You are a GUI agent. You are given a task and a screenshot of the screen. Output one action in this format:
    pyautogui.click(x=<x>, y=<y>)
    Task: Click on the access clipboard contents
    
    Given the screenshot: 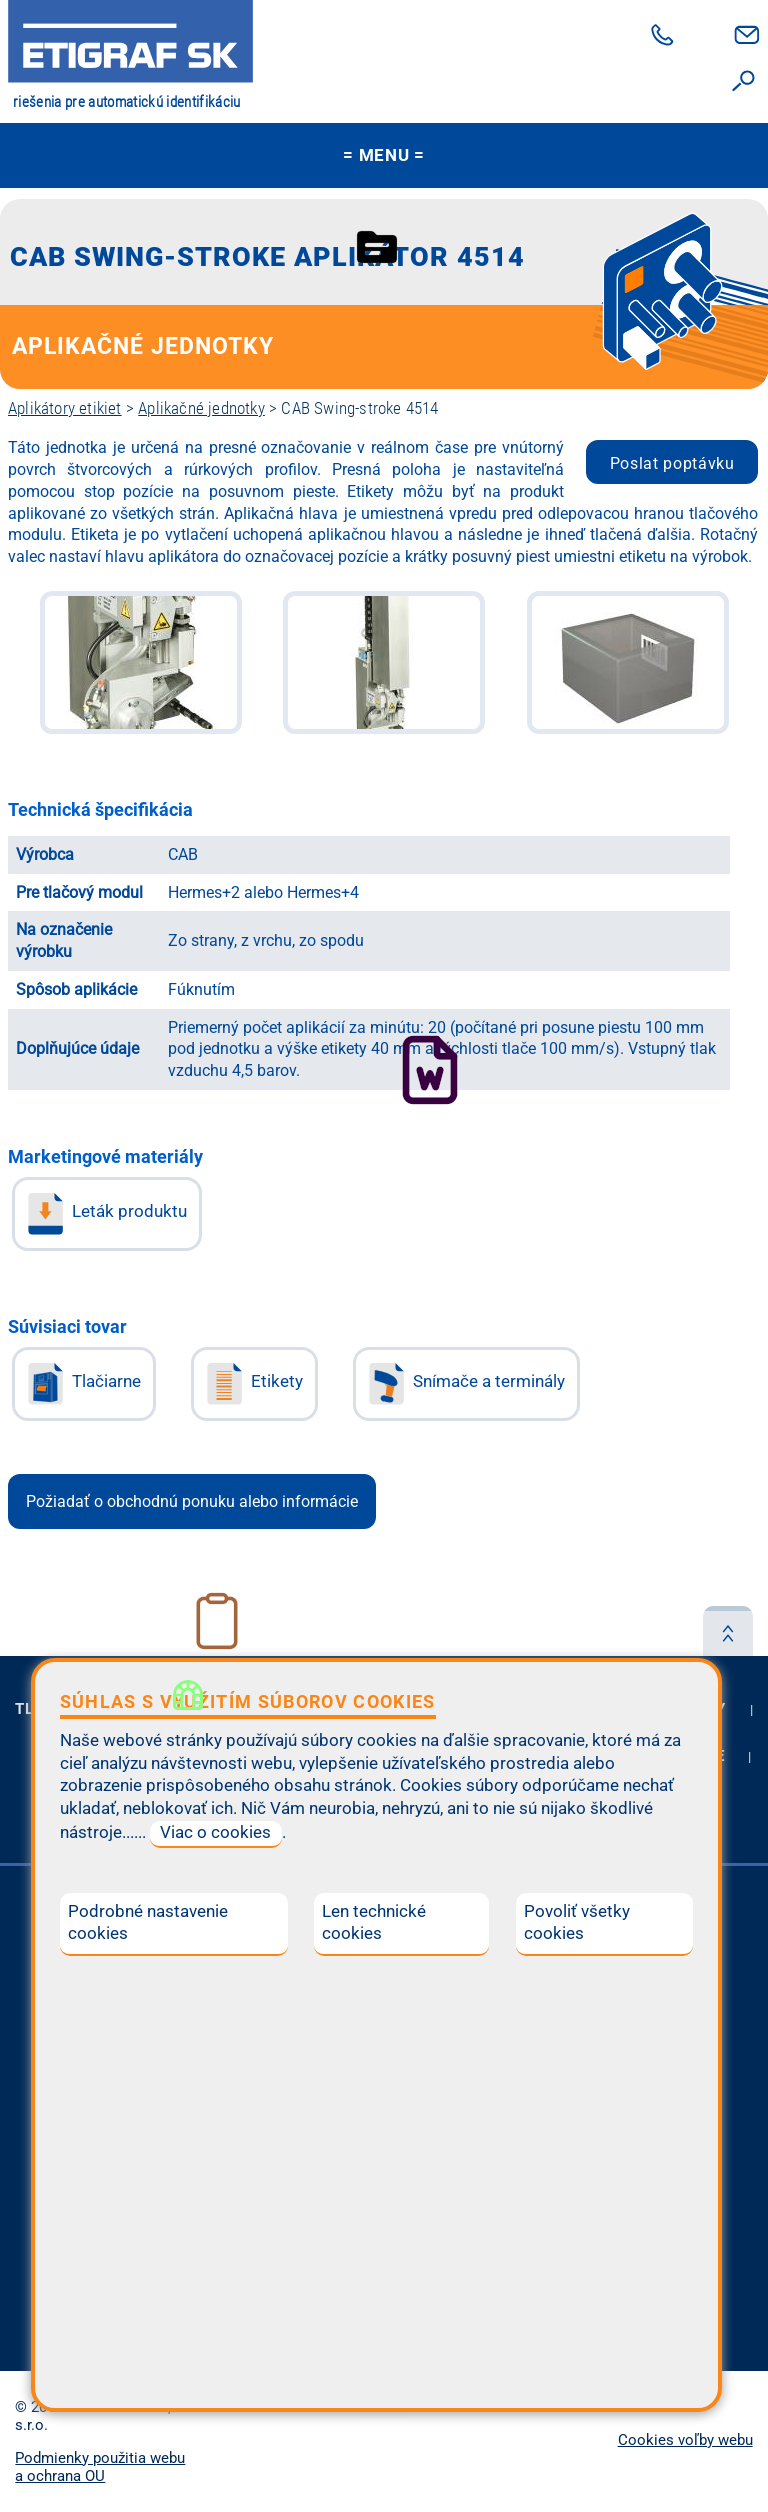 What is the action you would take?
    pyautogui.click(x=217, y=1621)
    